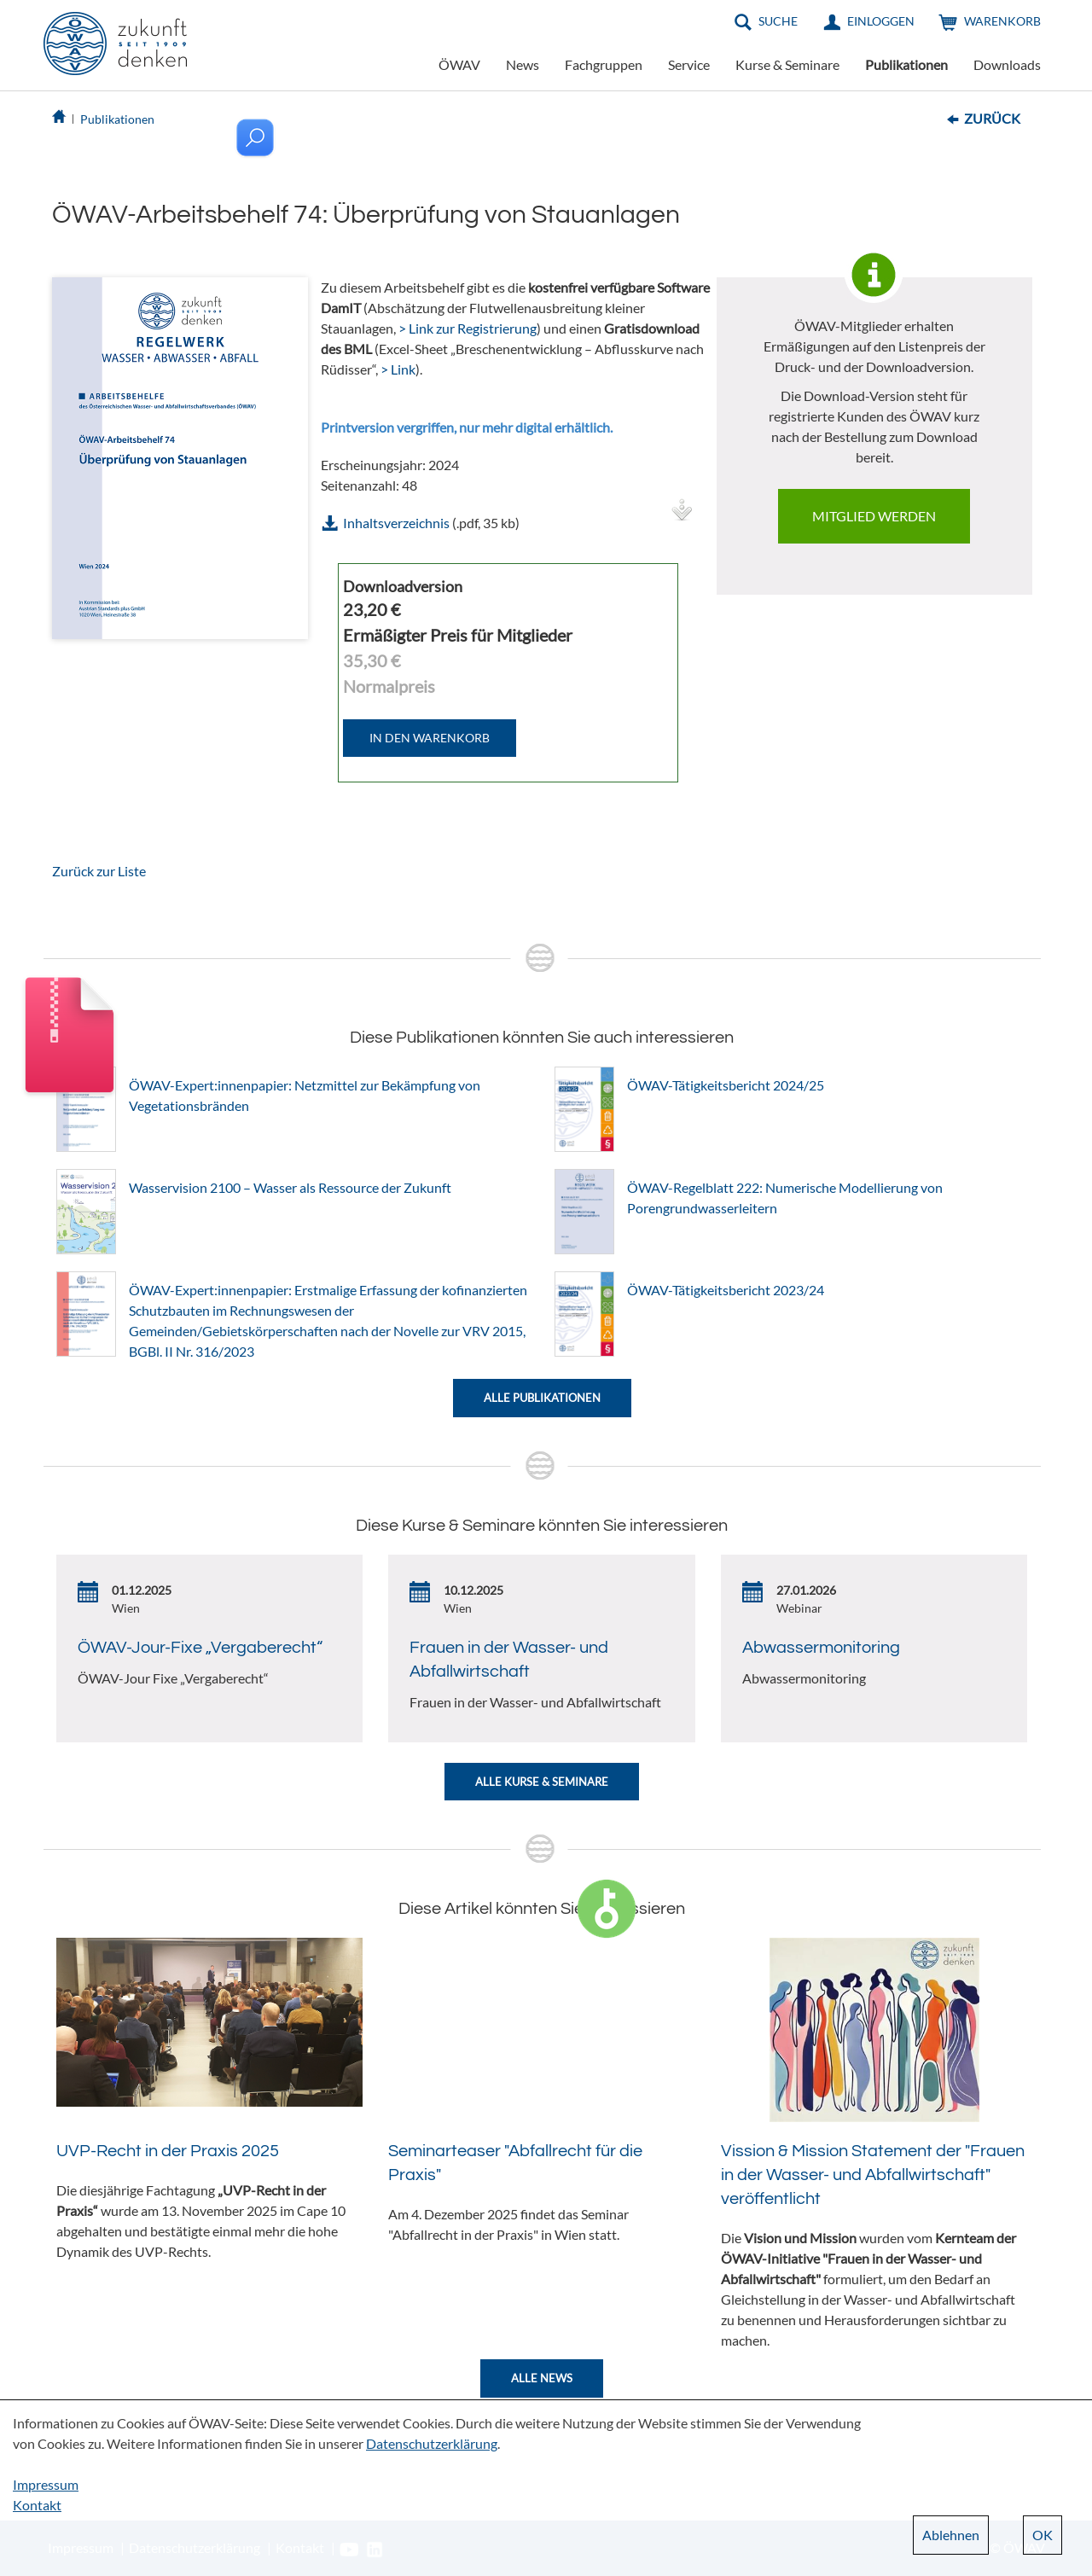 Image resolution: width=1092 pixels, height=2576 pixels. I want to click on scroll down or view more content, so click(682, 510).